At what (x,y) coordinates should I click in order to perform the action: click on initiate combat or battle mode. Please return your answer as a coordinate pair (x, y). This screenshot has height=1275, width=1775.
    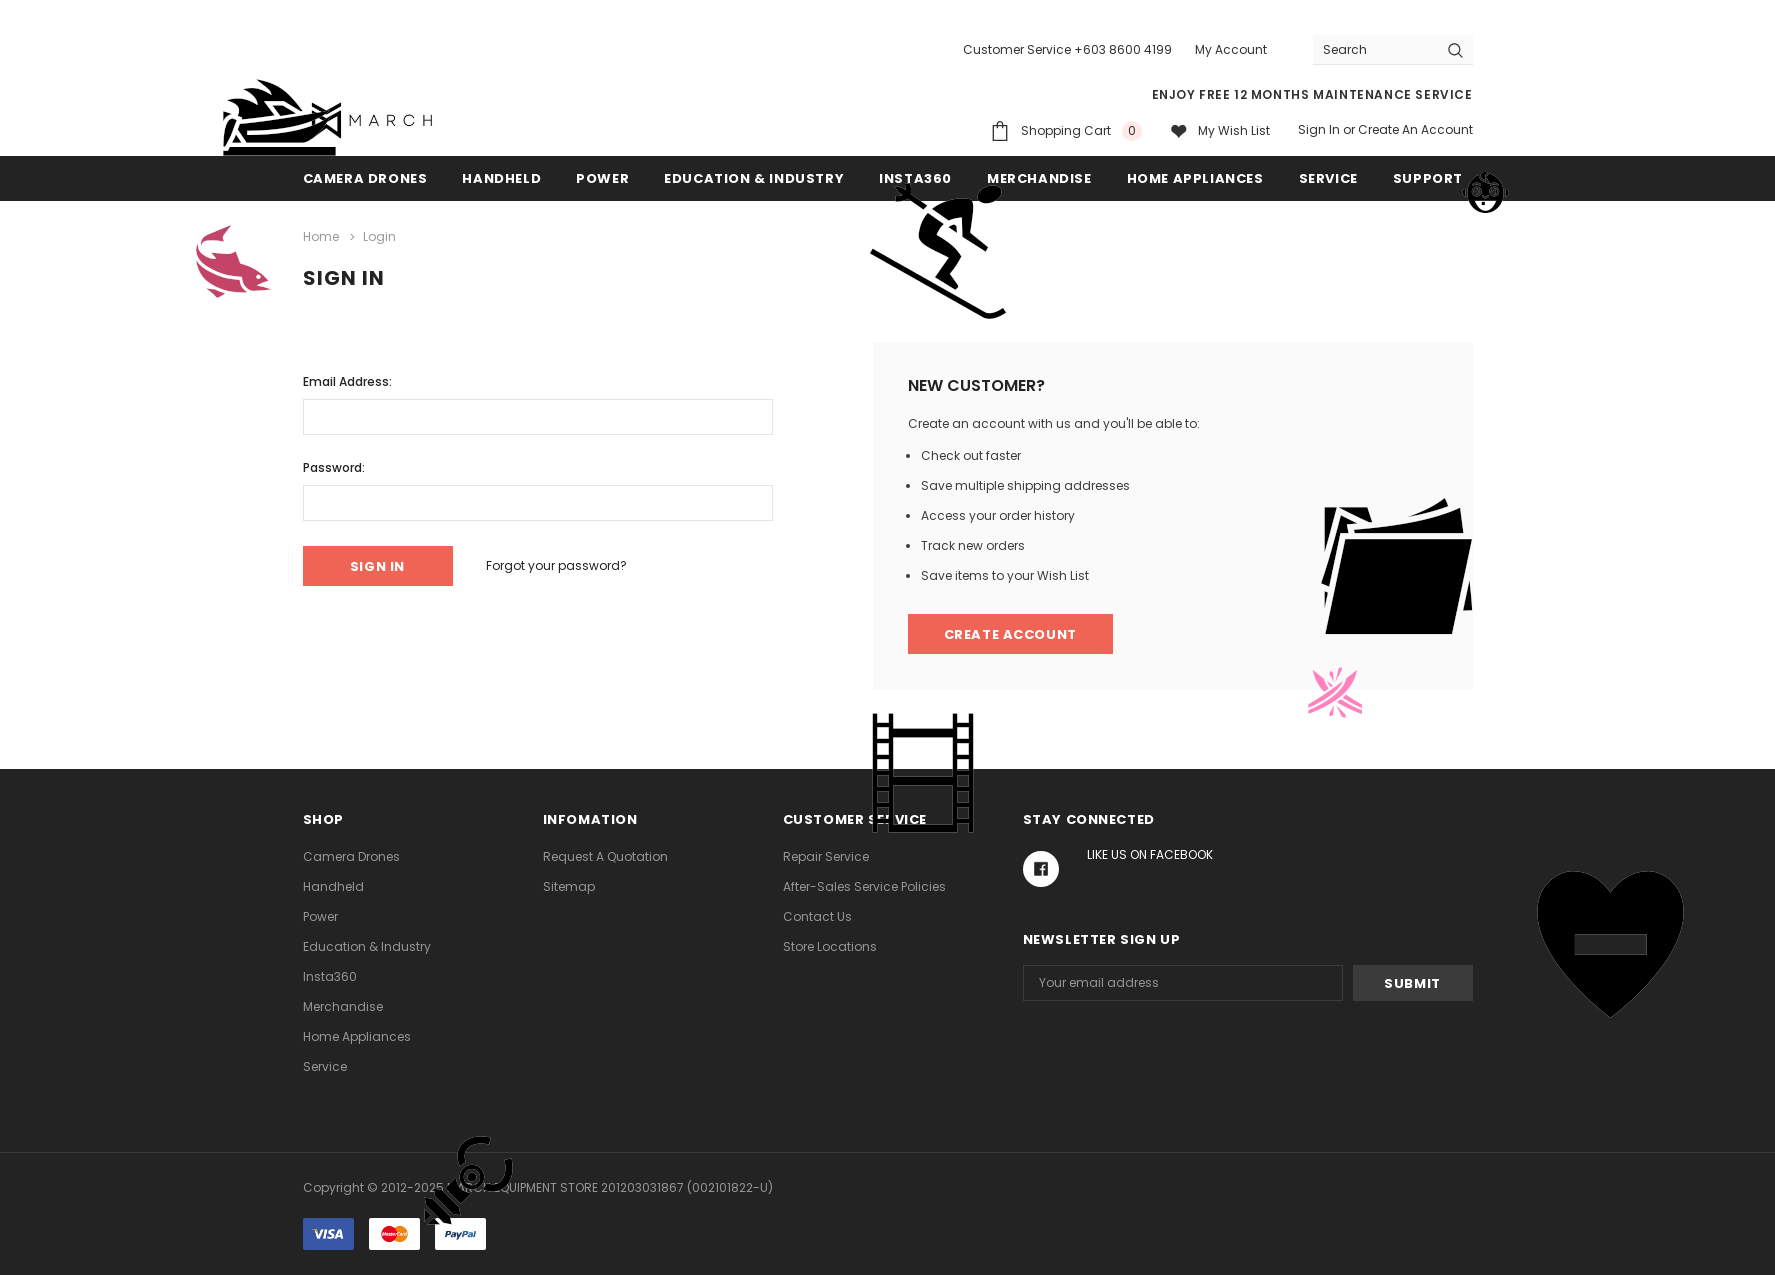
    Looking at the image, I should click on (1335, 693).